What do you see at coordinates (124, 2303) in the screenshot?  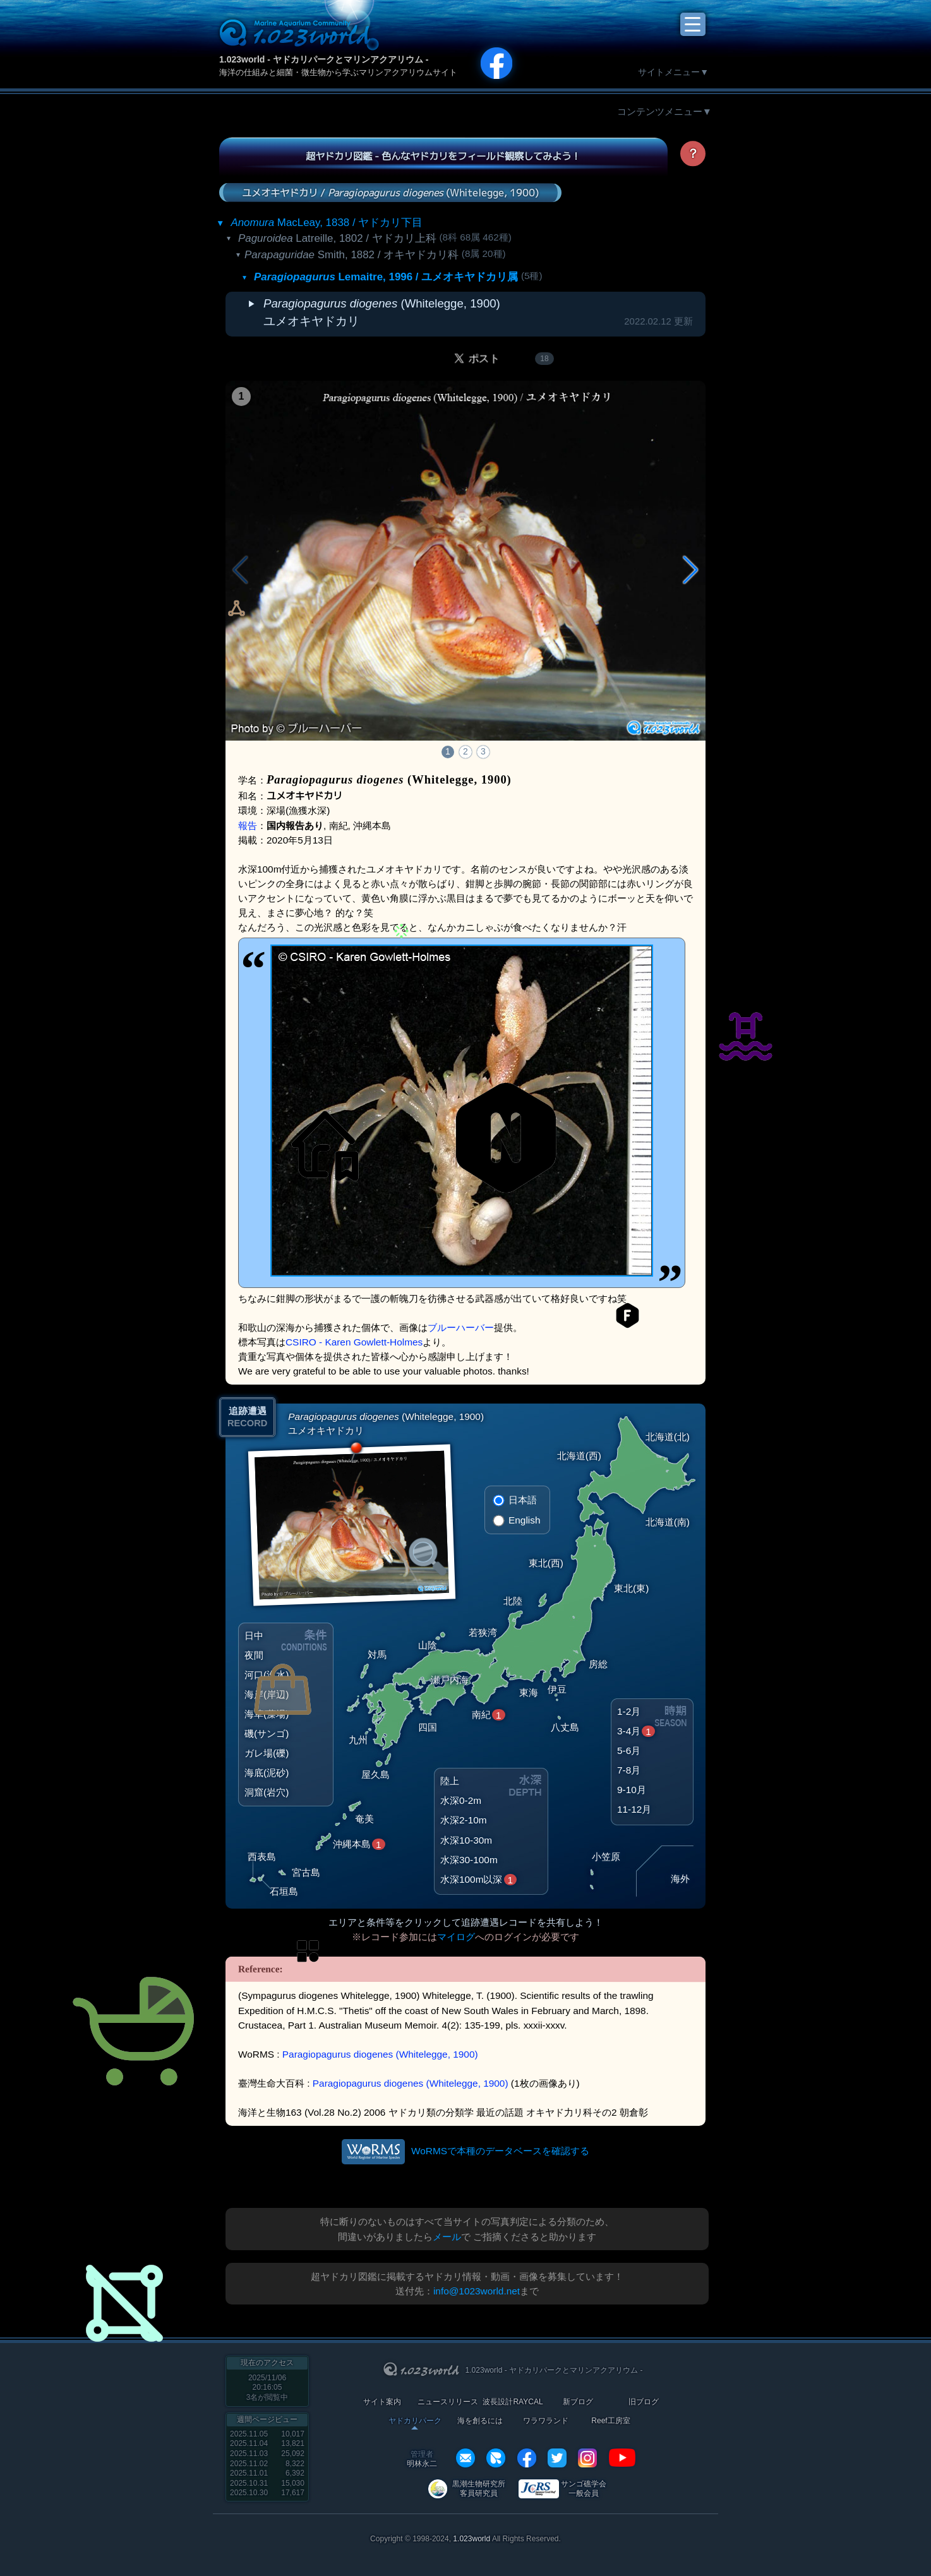 I see `disable shape tools` at bounding box center [124, 2303].